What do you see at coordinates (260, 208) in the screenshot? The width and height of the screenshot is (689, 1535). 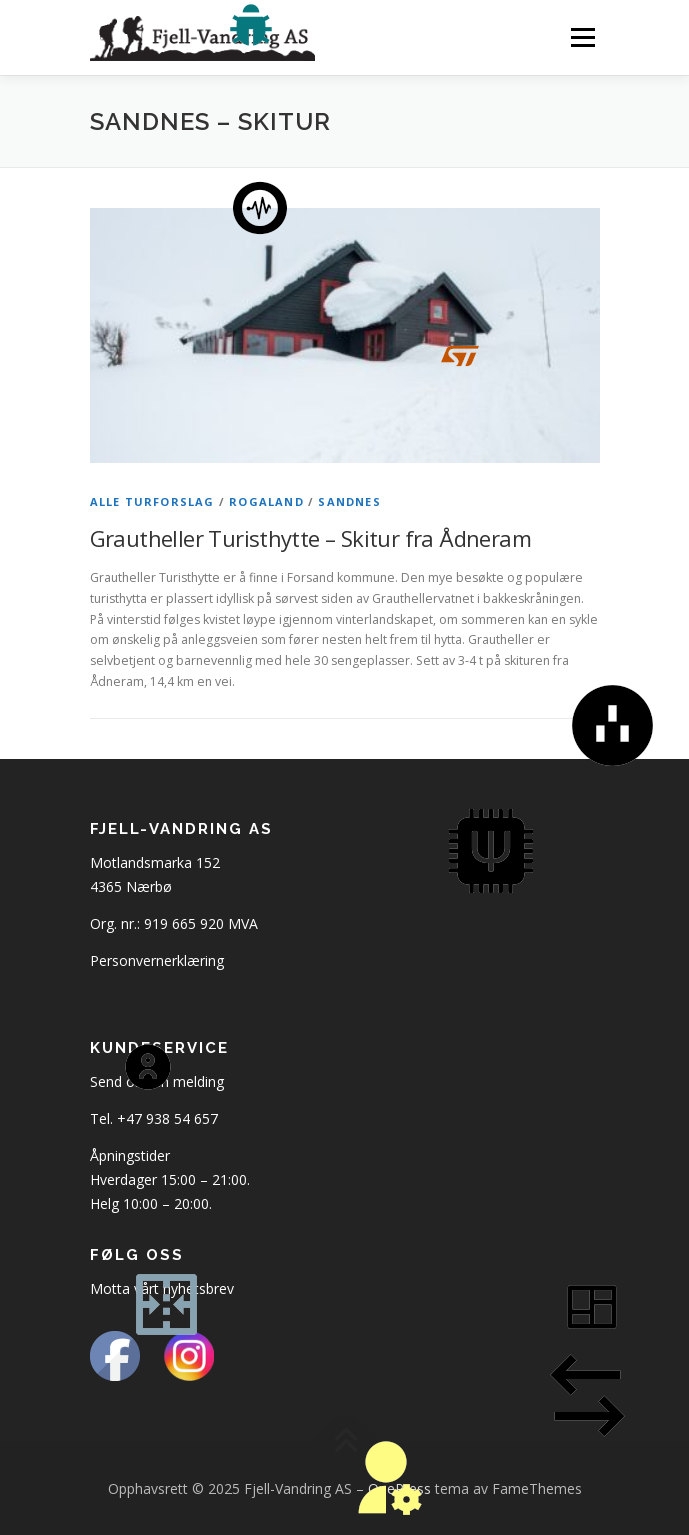 I see `graylog logo - open log management platform` at bounding box center [260, 208].